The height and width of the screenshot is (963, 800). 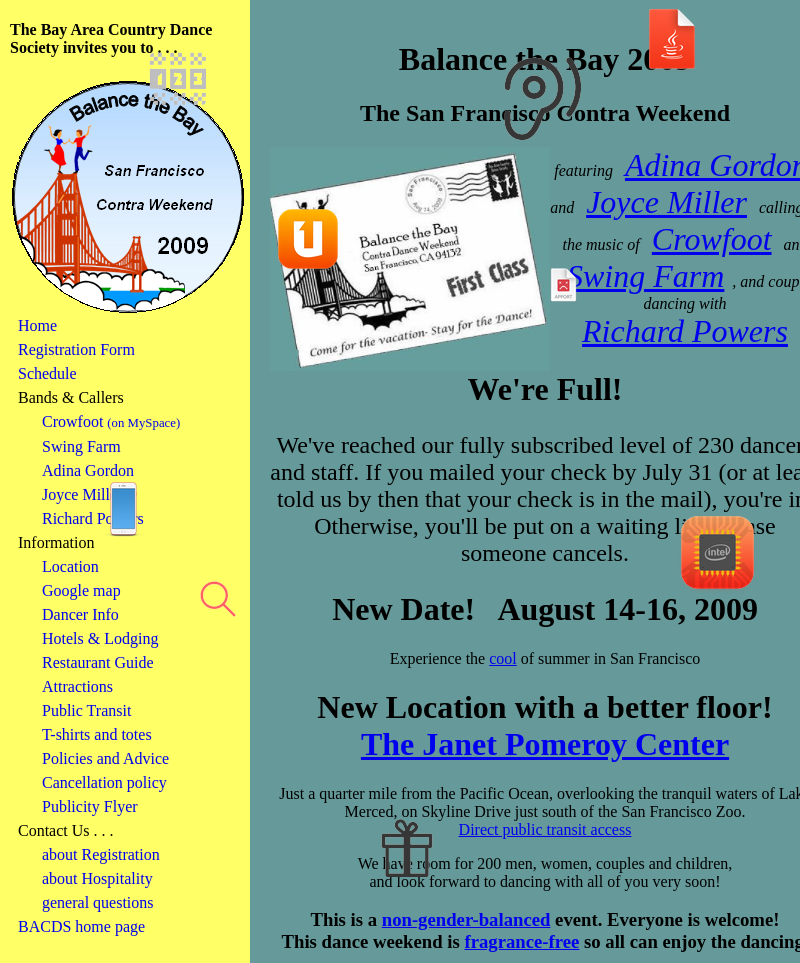 What do you see at coordinates (308, 239) in the screenshot?
I see `open ubuntu one cloud storage app` at bounding box center [308, 239].